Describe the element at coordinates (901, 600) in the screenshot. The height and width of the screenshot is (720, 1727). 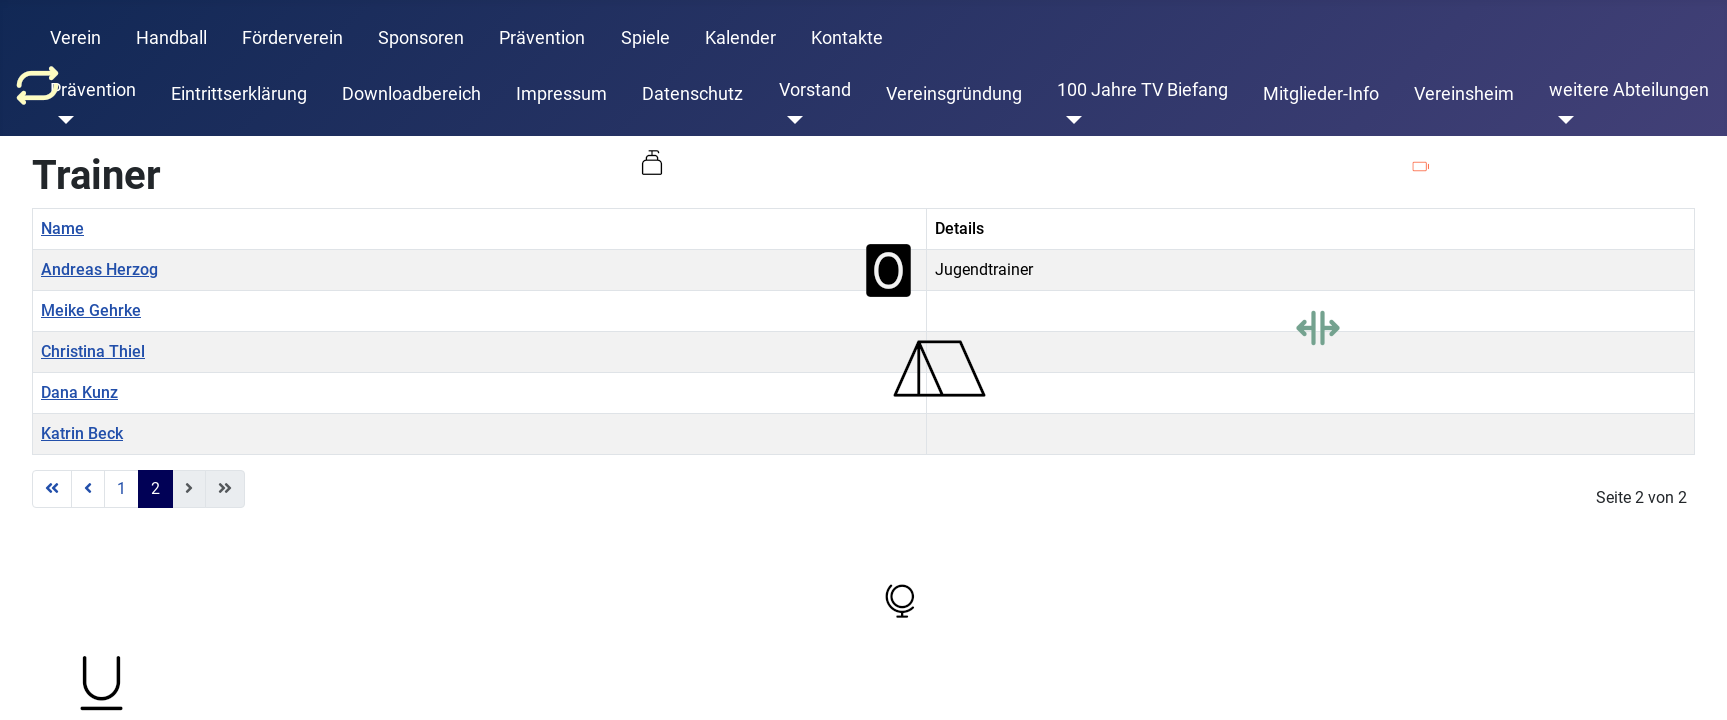
I see `access global or worldwide settings` at that location.